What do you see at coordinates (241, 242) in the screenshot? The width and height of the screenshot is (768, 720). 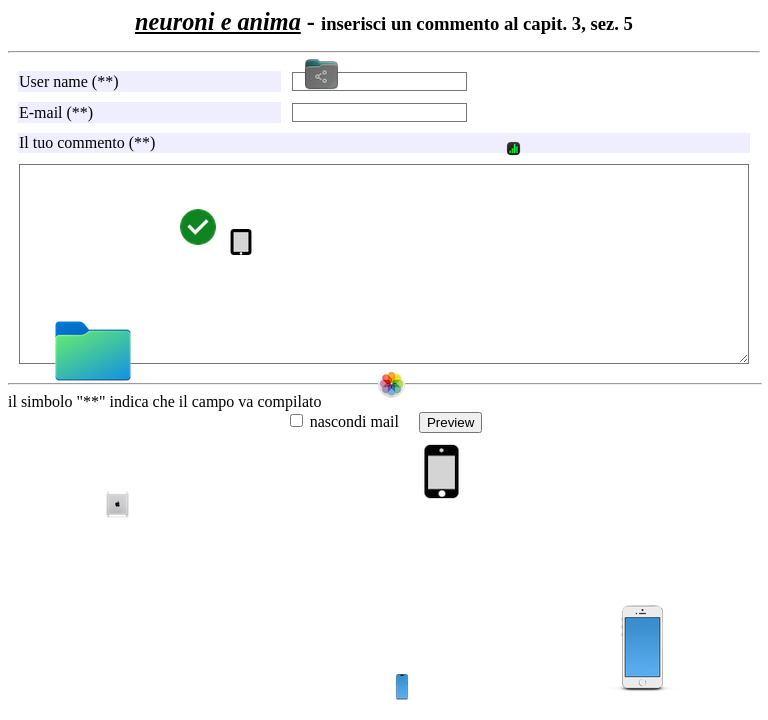 I see `view connected iPad device` at bounding box center [241, 242].